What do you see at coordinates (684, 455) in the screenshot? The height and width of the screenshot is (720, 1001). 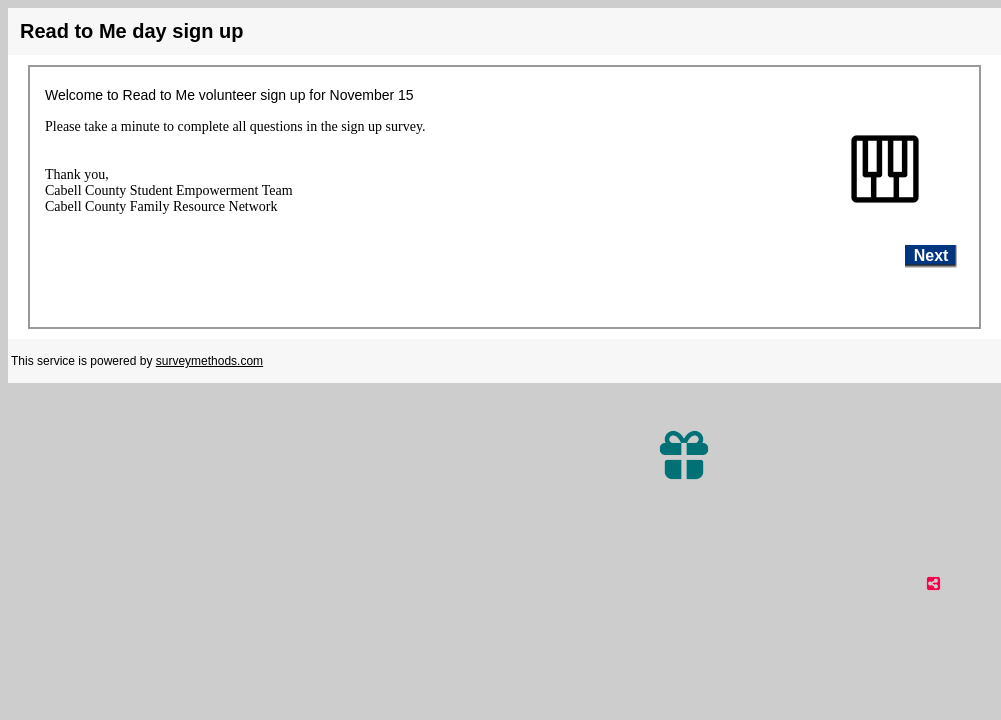 I see `view or redeem a gift` at bounding box center [684, 455].